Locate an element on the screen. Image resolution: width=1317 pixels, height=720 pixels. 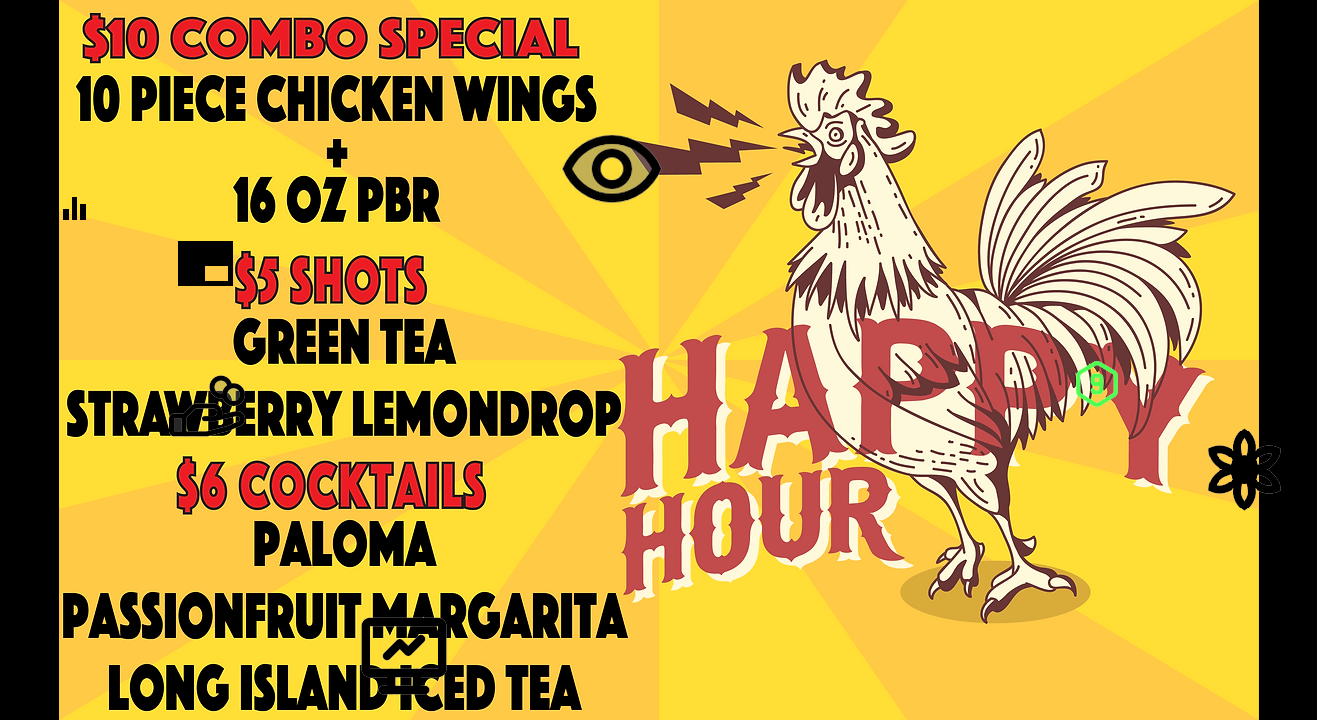
add a branding watermark to video content is located at coordinates (205, 263).